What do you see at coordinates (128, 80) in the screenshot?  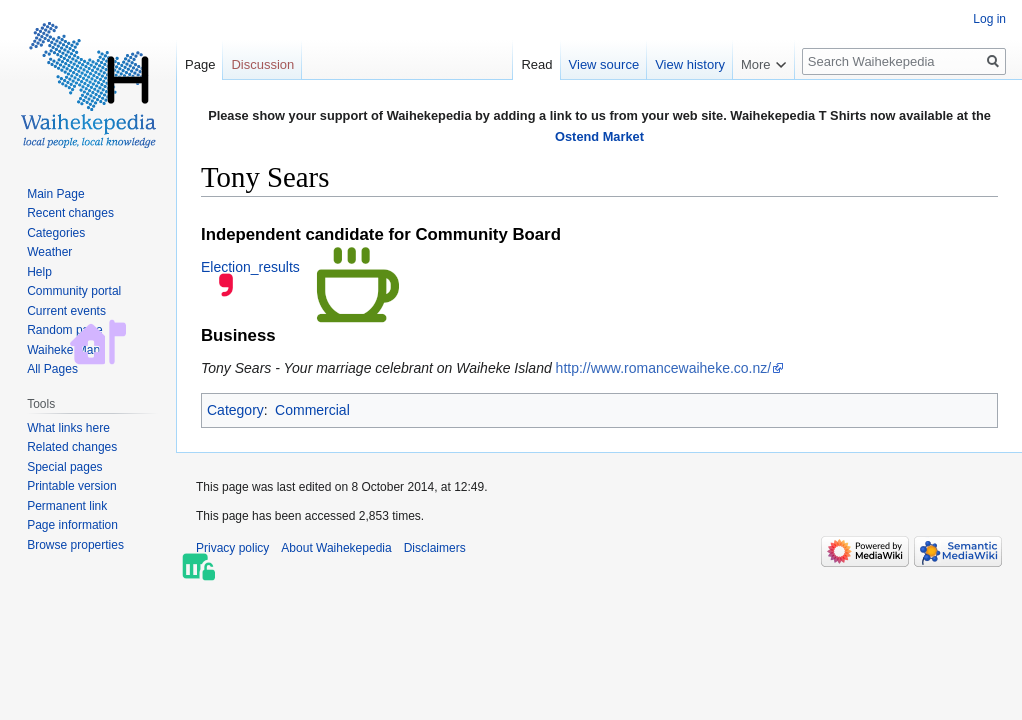 I see `indicates a hospital or medical facility nearby` at bounding box center [128, 80].